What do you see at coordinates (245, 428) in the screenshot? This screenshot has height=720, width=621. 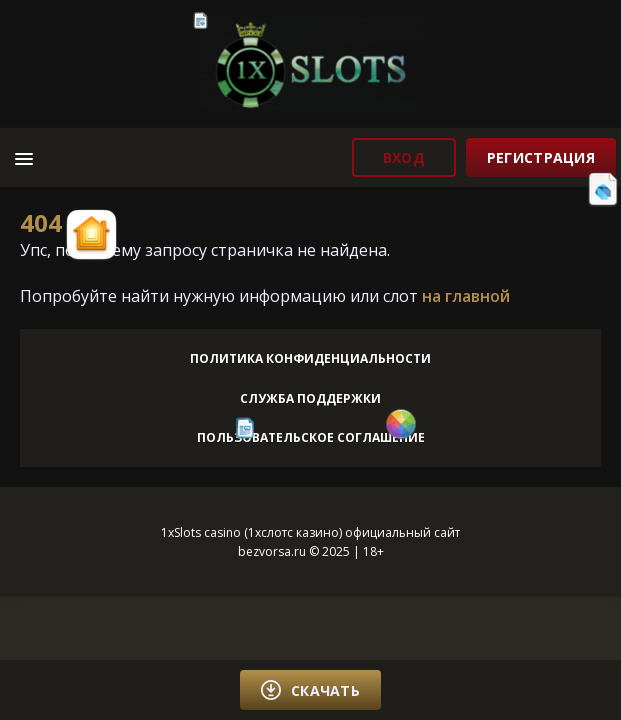 I see `open a libreoffice writer text document` at bounding box center [245, 428].